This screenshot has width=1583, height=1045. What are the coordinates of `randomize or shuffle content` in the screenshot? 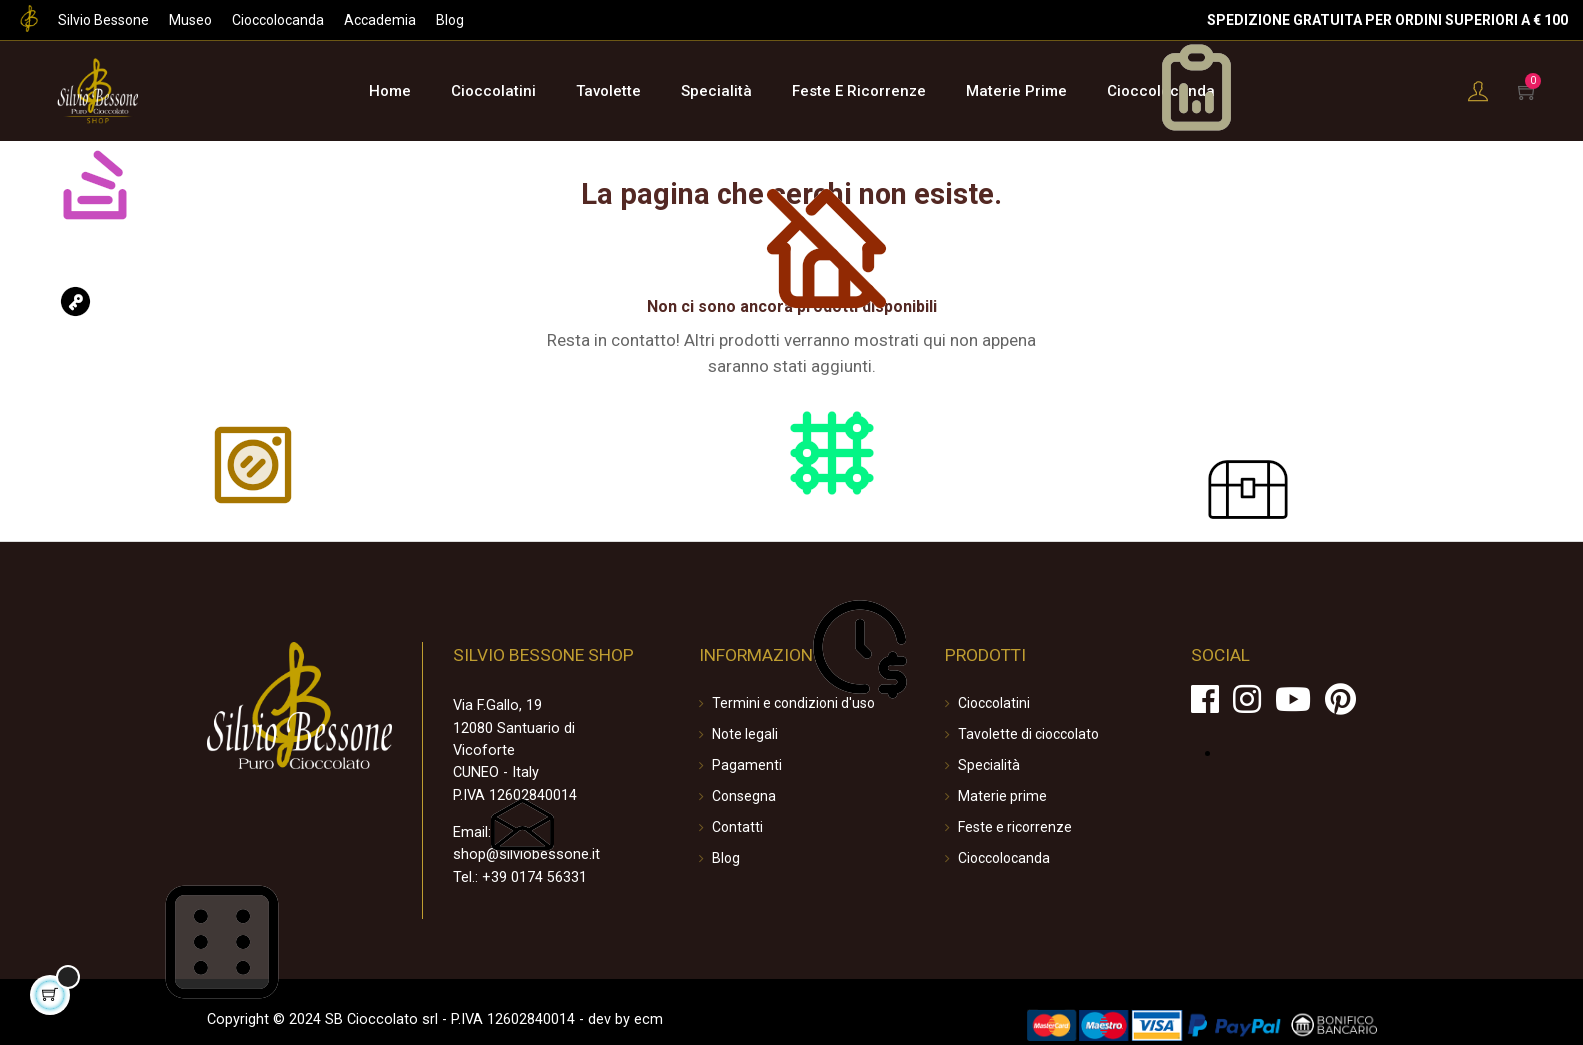 It's located at (222, 942).